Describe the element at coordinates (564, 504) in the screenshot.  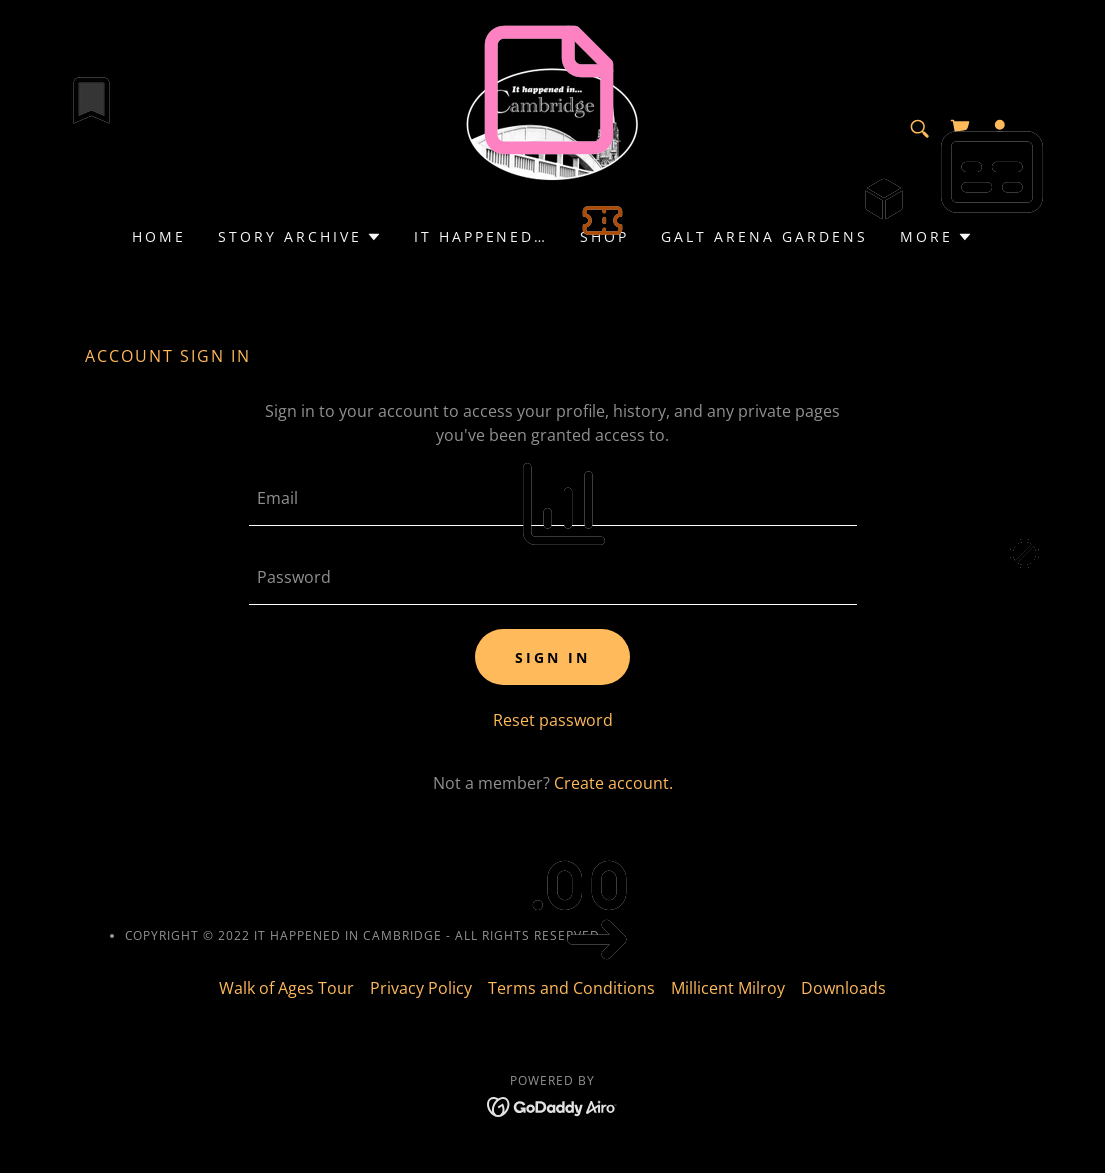
I see `view analytics or statistics` at that location.